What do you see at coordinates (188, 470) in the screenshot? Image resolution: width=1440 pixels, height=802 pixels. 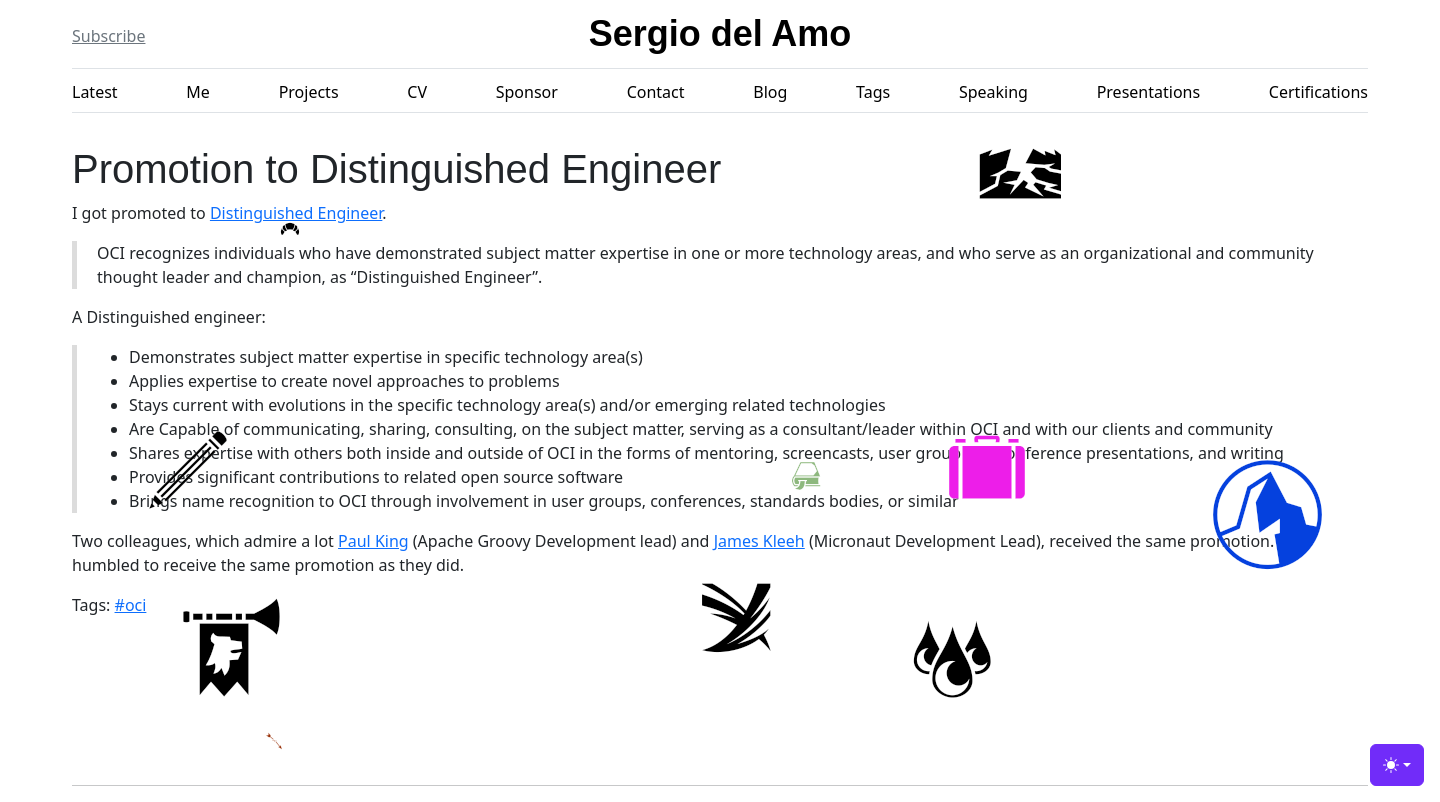 I see `edit or modify content` at bounding box center [188, 470].